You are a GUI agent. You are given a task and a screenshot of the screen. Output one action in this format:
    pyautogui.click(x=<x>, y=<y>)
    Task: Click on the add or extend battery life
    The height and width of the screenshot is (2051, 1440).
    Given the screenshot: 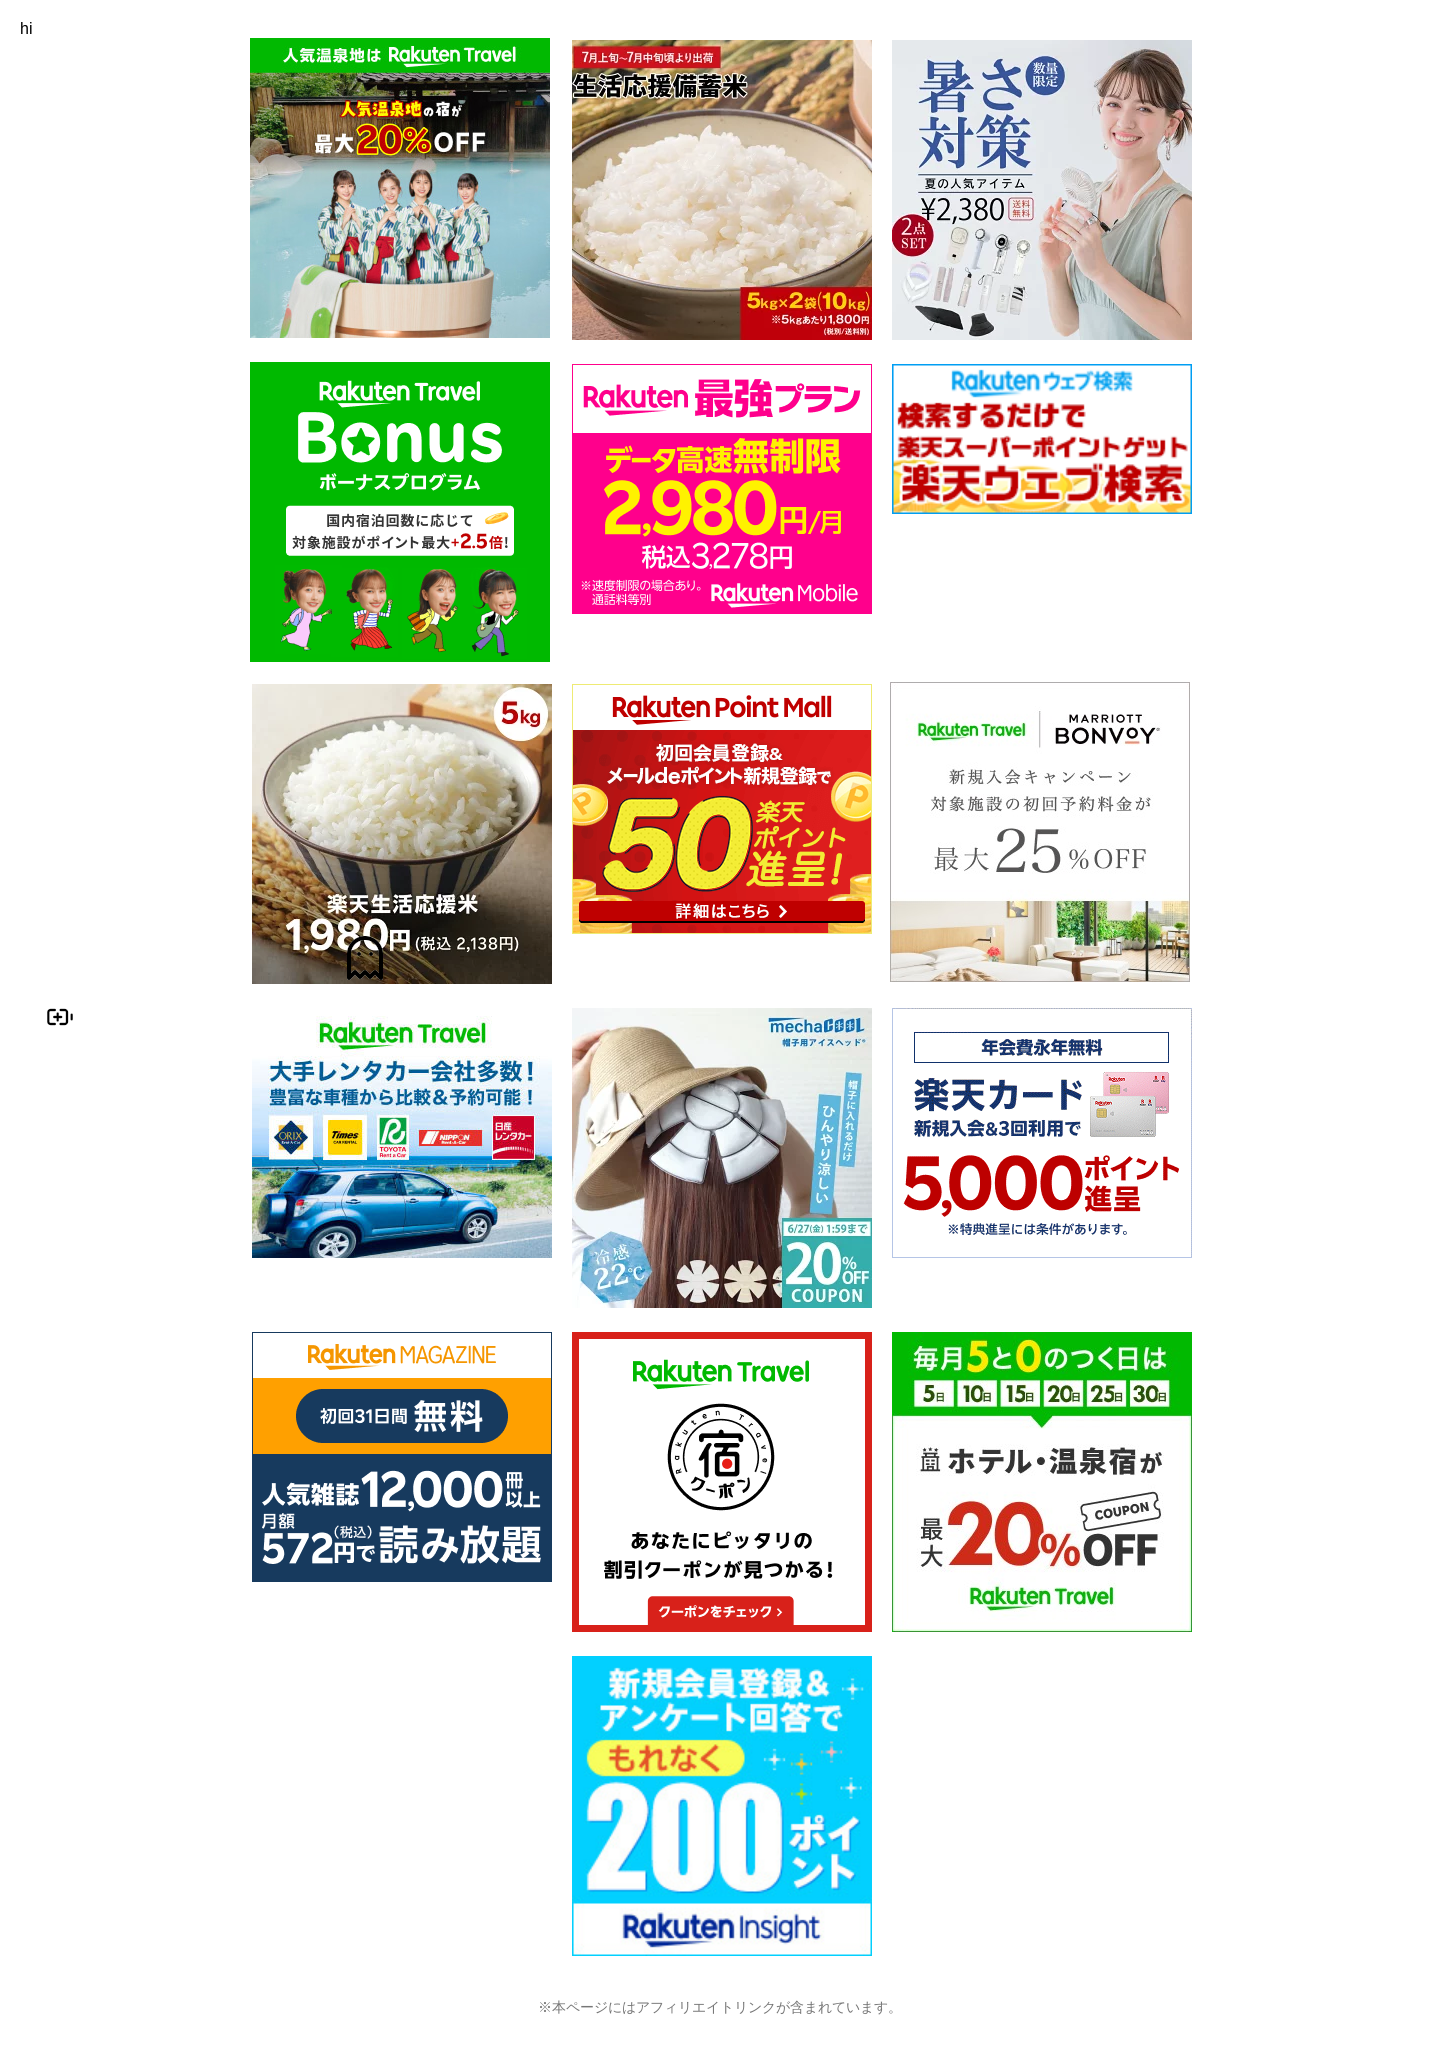 What is the action you would take?
    pyautogui.click(x=60, y=1017)
    